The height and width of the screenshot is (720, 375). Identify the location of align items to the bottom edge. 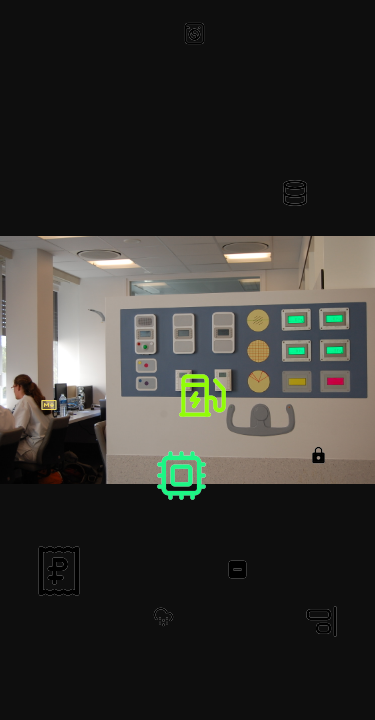
(321, 621).